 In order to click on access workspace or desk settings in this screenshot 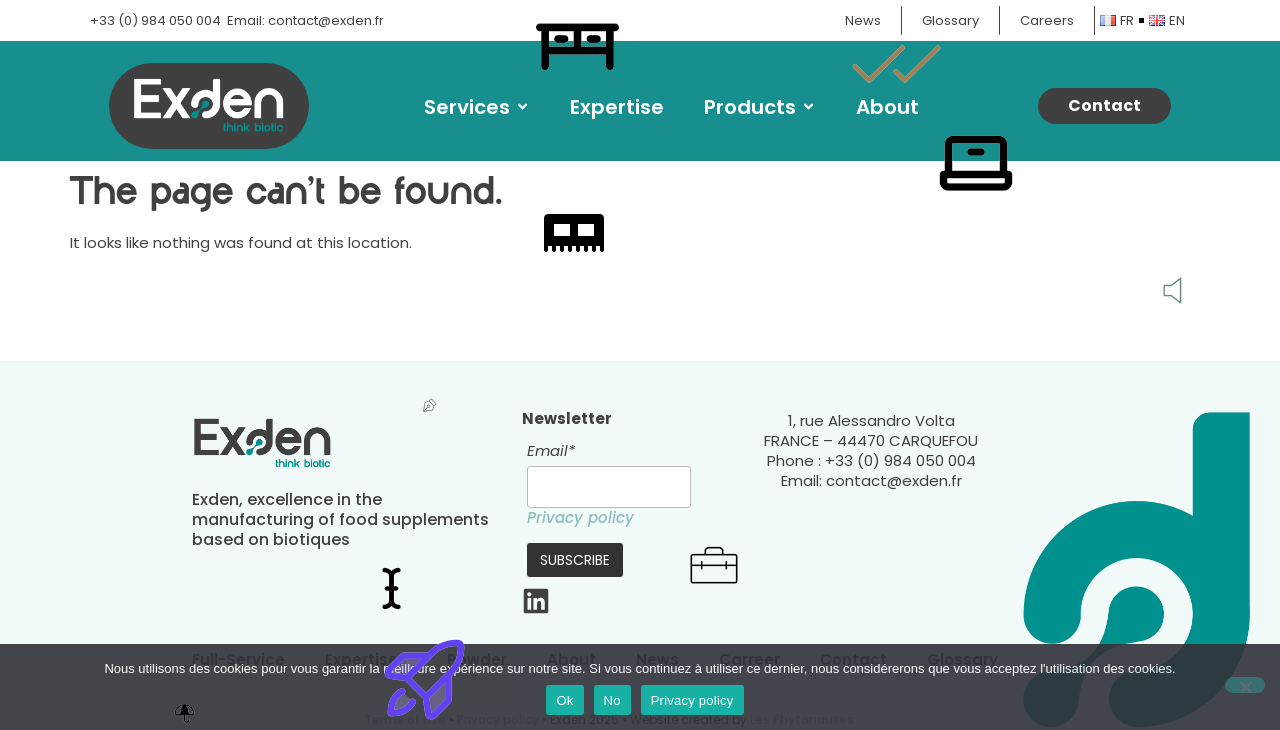, I will do `click(577, 45)`.